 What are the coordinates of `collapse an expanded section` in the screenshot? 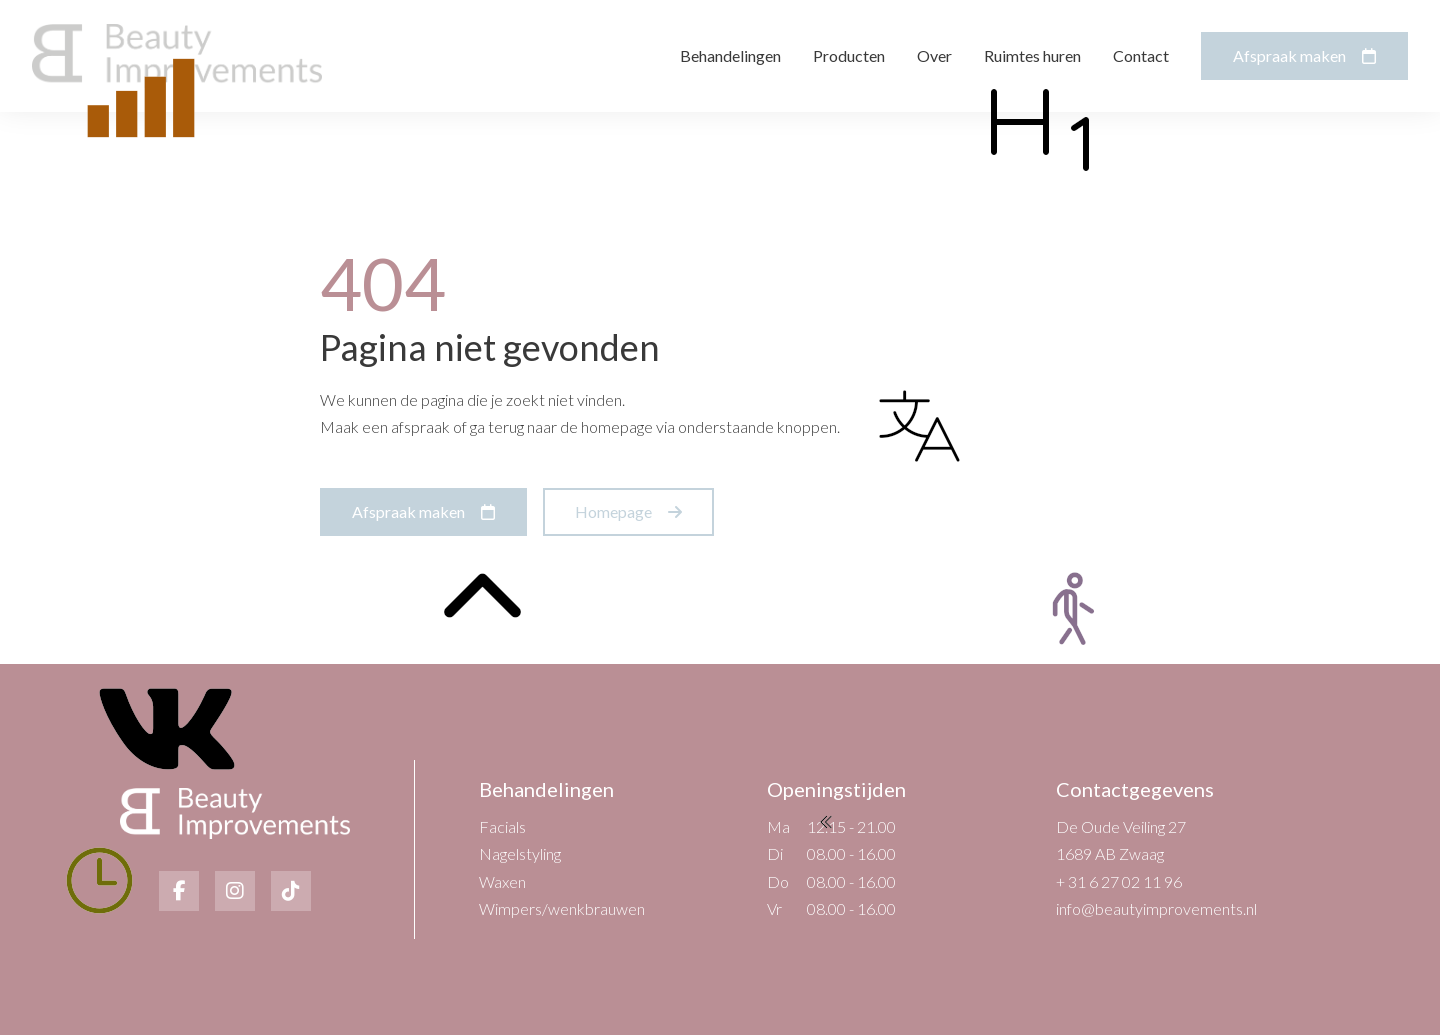 It's located at (482, 595).